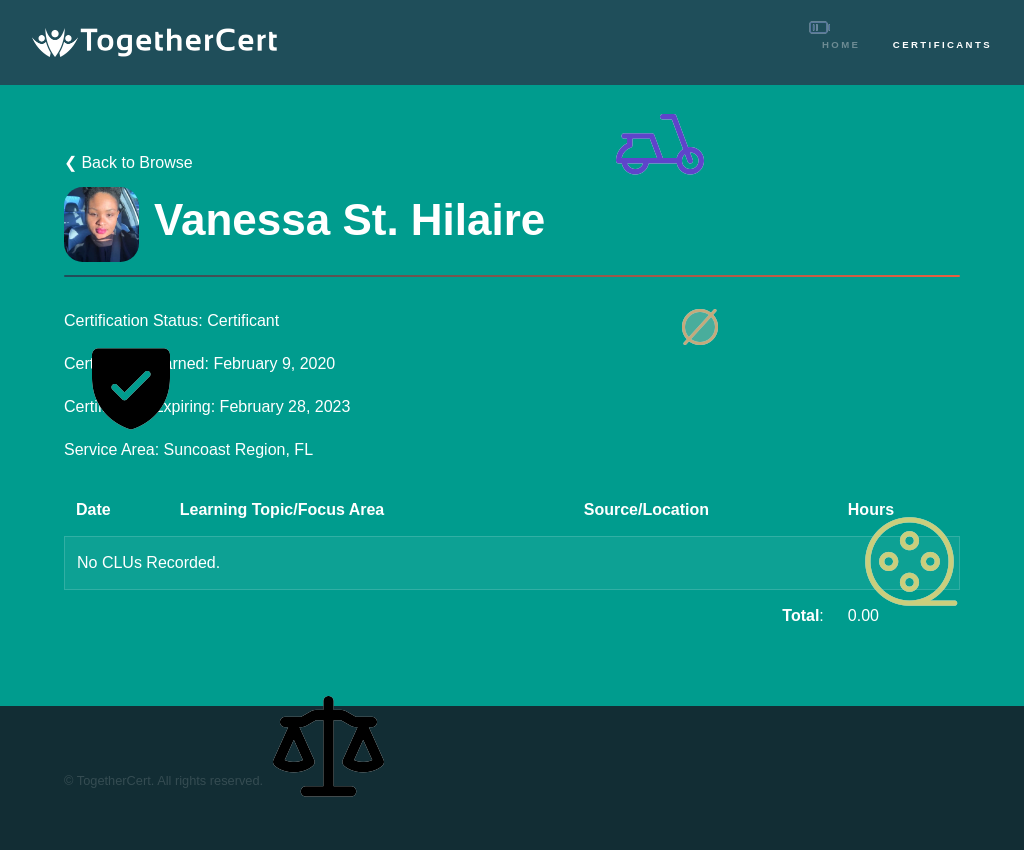 Image resolution: width=1024 pixels, height=850 pixels. Describe the element at coordinates (131, 384) in the screenshot. I see `indicates verified or secure status` at that location.